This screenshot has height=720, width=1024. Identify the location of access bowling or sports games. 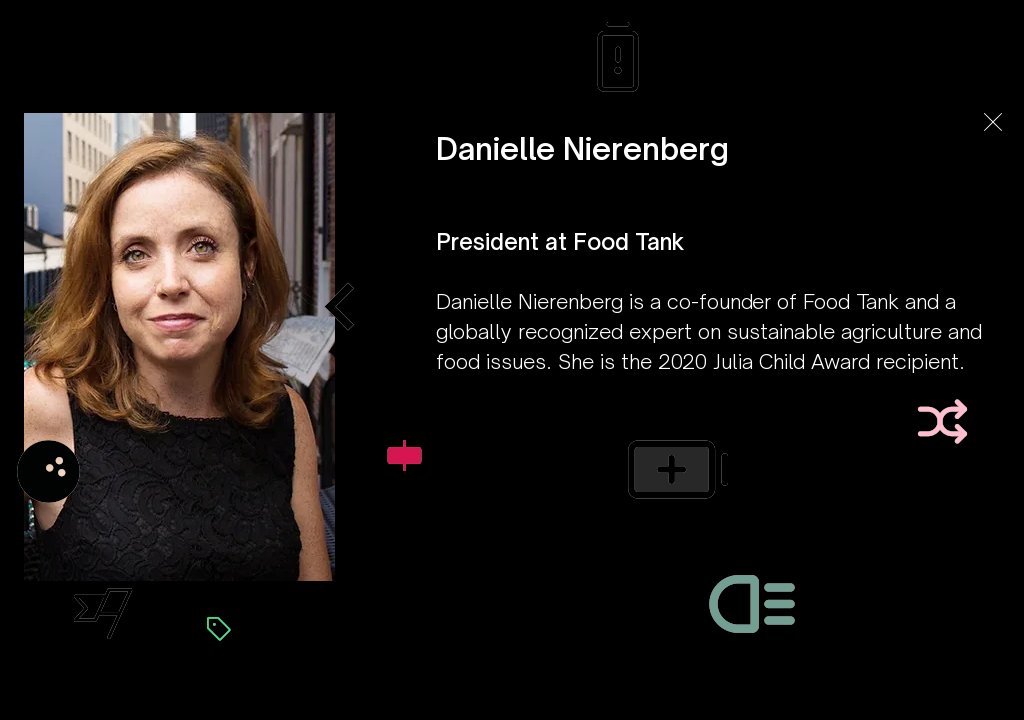
(48, 471).